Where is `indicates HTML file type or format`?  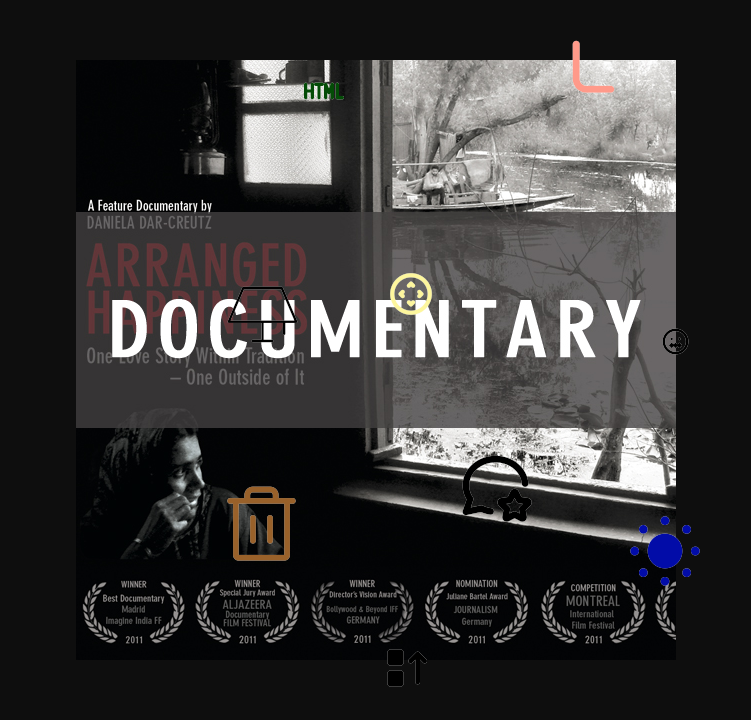 indicates HTML file type or format is located at coordinates (324, 91).